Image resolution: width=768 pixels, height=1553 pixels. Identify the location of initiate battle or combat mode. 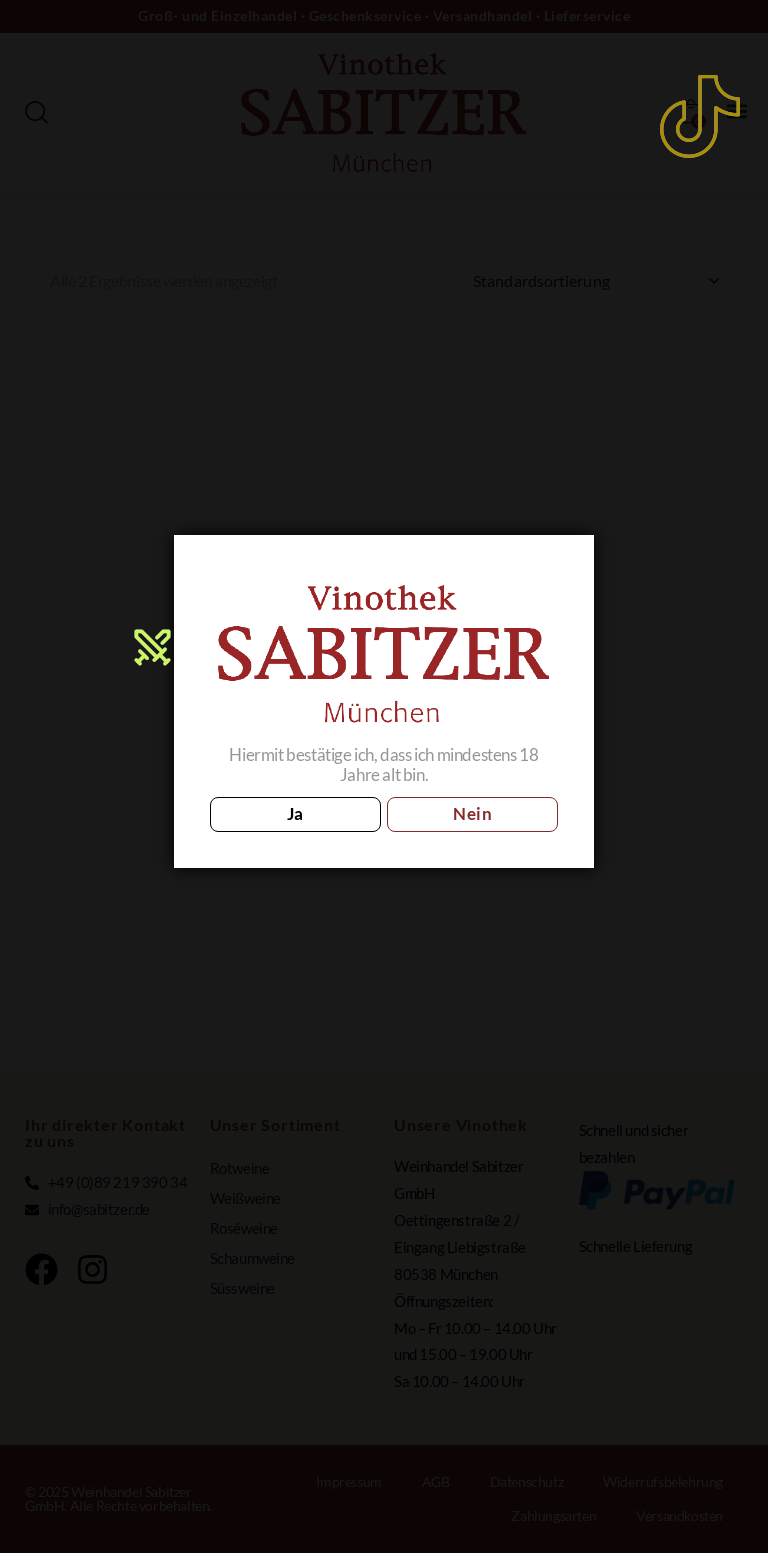
(152, 647).